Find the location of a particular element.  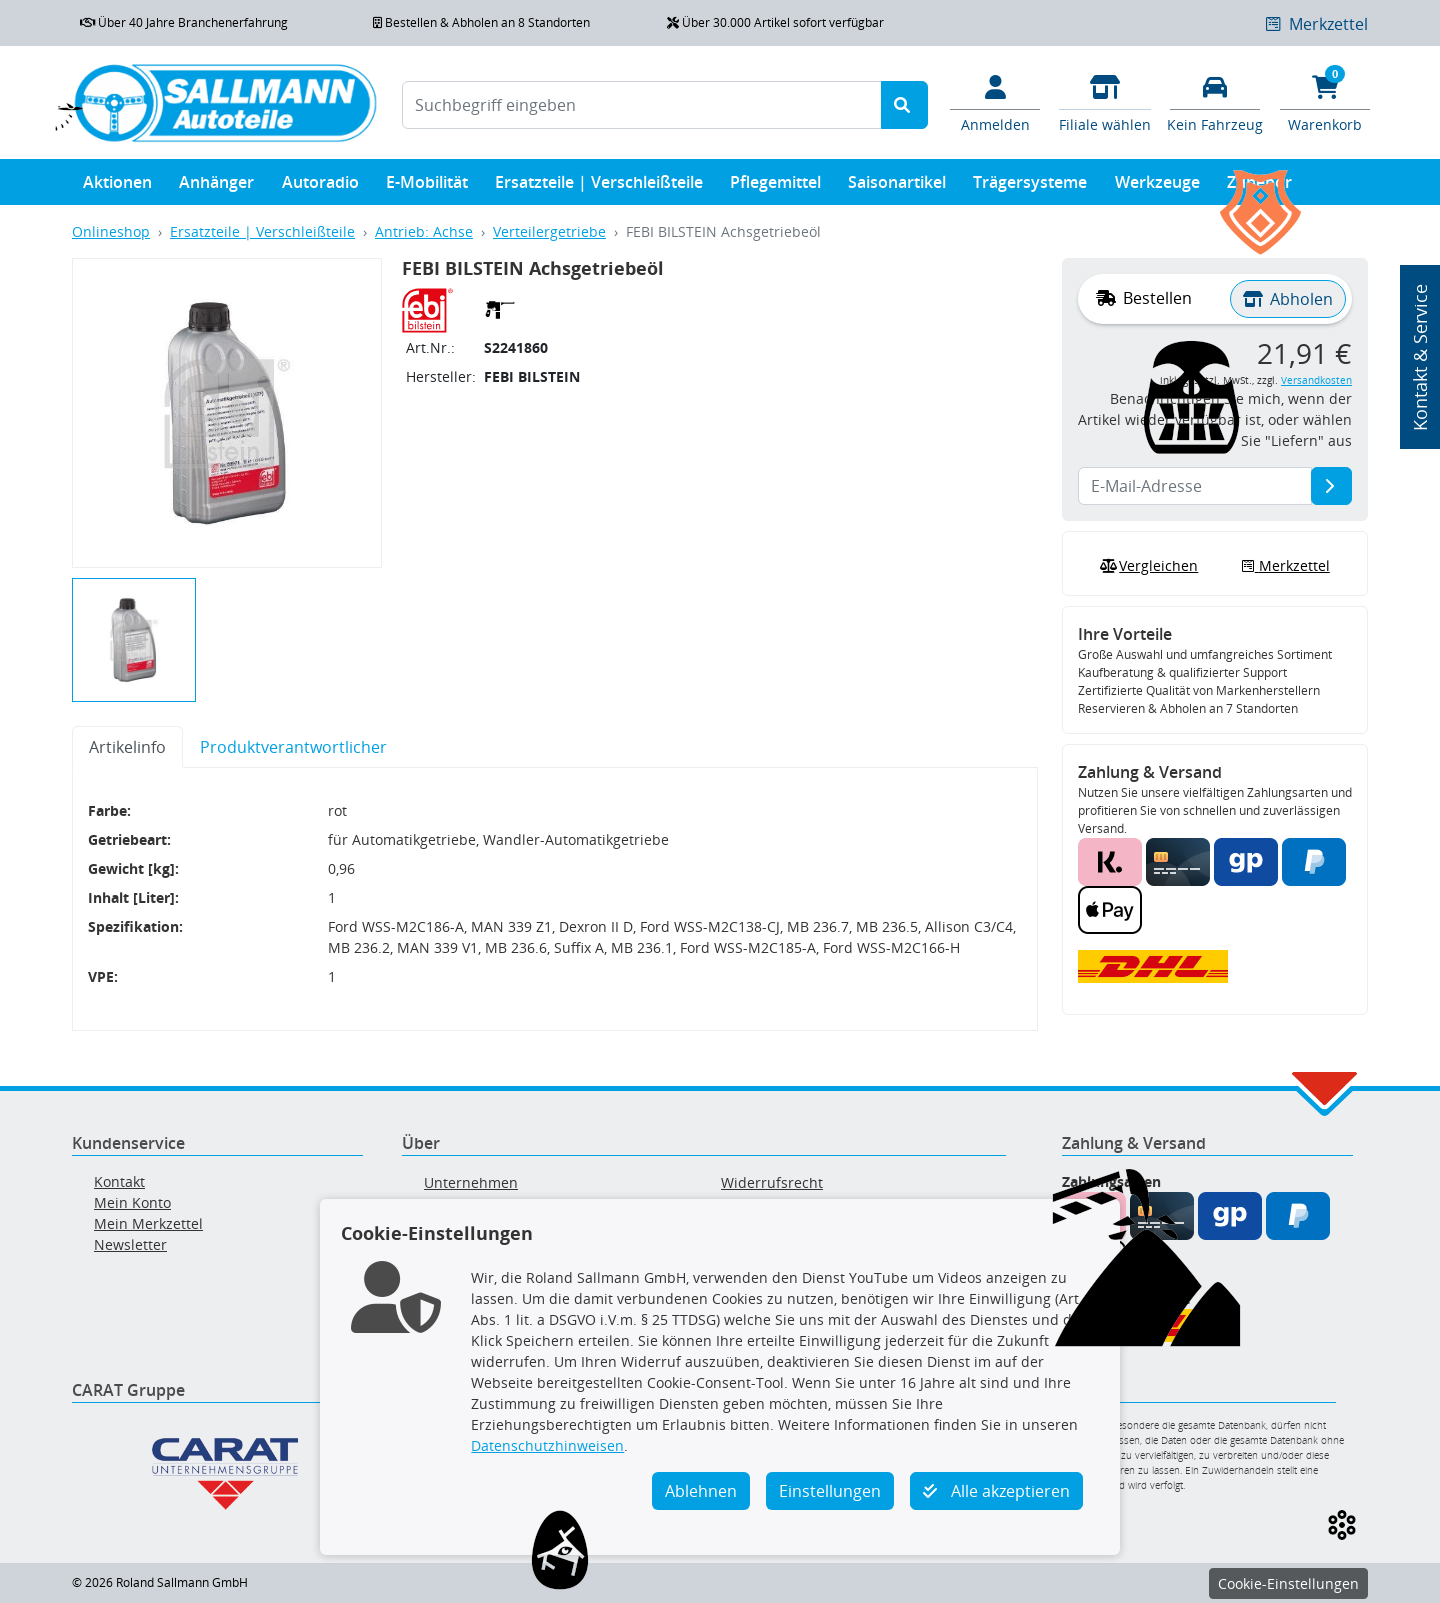

activate area-of-effect attack ability is located at coordinates (69, 117).